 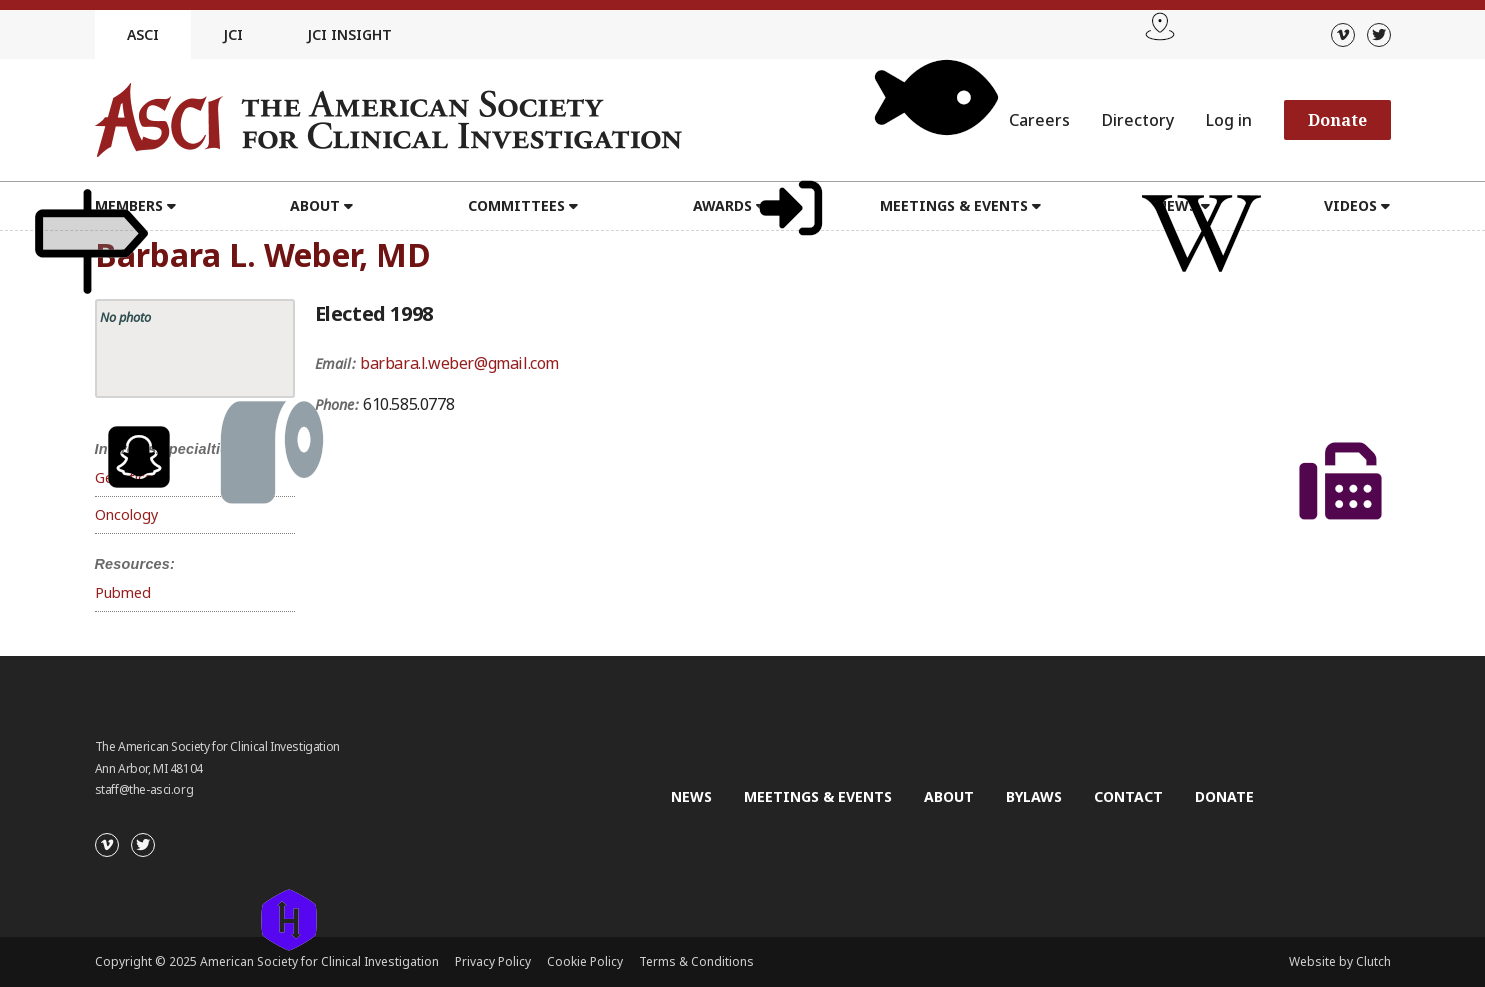 What do you see at coordinates (87, 241) in the screenshot?
I see `navigate to directions or wayfinding` at bounding box center [87, 241].